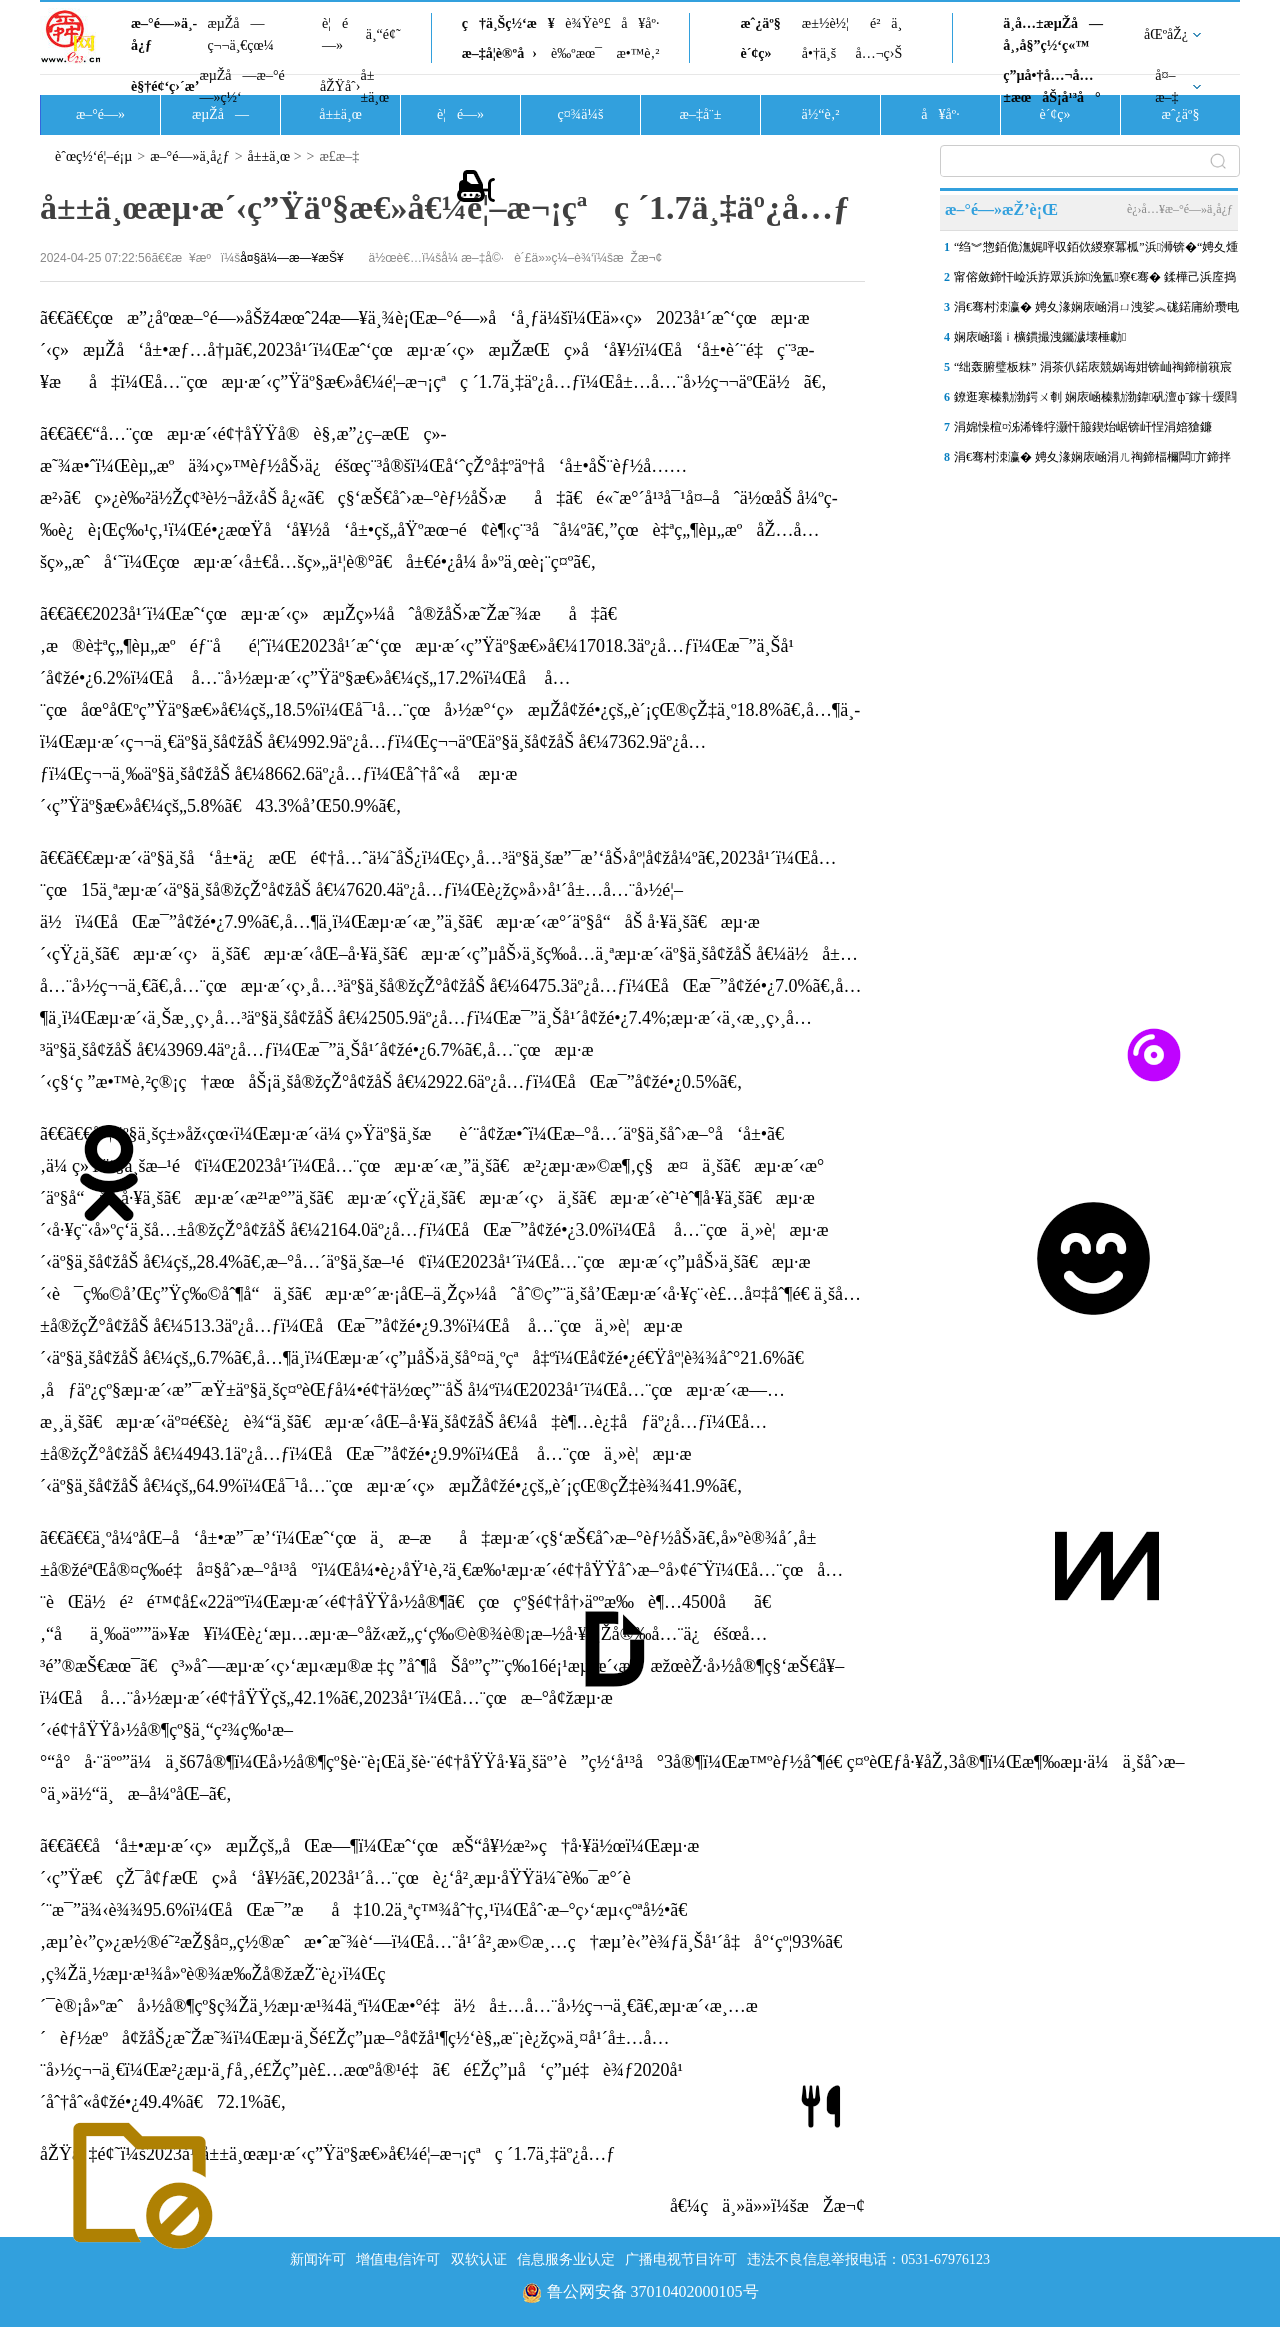  Describe the element at coordinates (109, 1173) in the screenshot. I see `open odnoklassniki social network` at that location.